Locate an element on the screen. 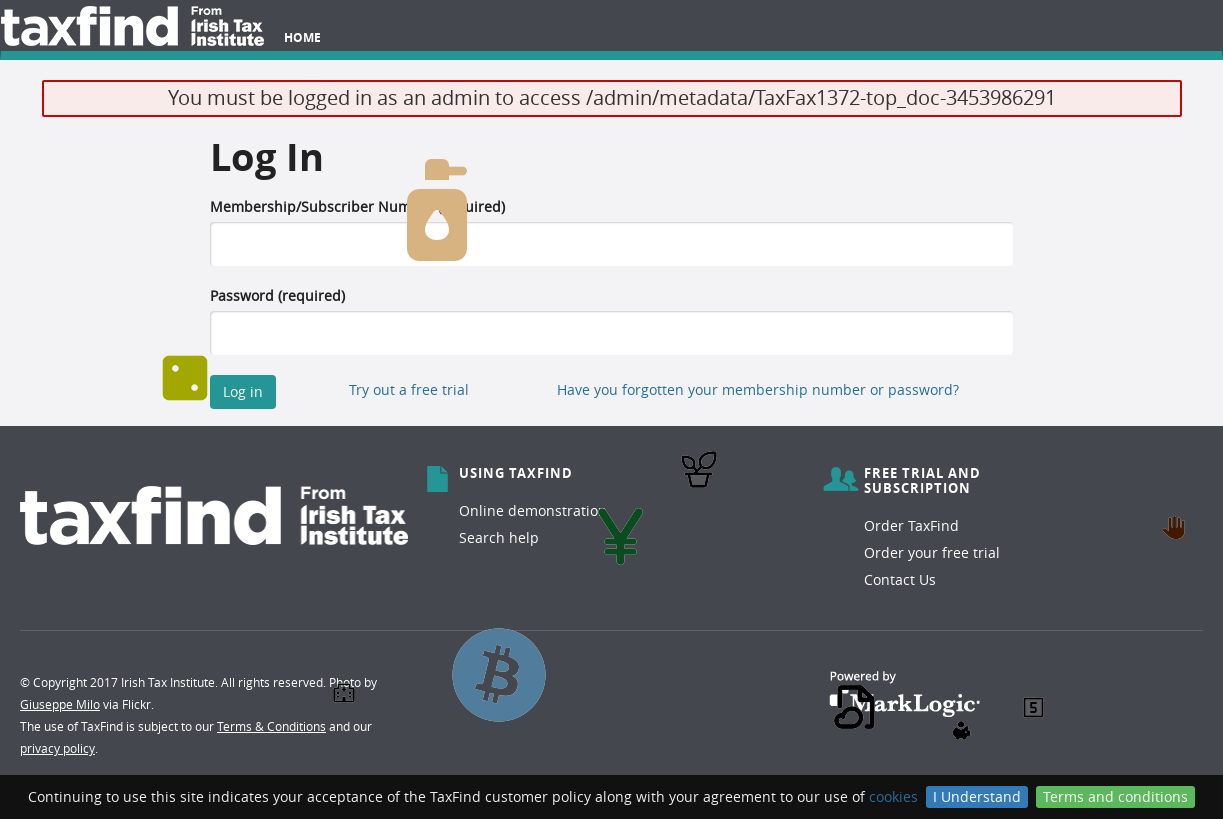  access hand sanitizer or soap dispenser location is located at coordinates (437, 213).